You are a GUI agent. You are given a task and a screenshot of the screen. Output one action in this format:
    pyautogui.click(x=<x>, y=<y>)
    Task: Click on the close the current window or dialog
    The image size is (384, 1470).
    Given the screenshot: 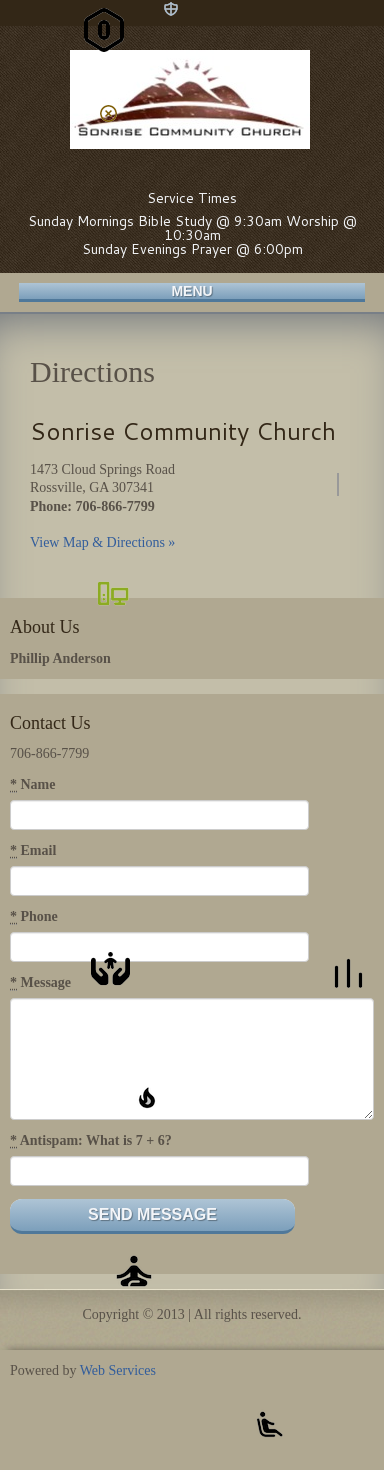 What is the action you would take?
    pyautogui.click(x=108, y=113)
    